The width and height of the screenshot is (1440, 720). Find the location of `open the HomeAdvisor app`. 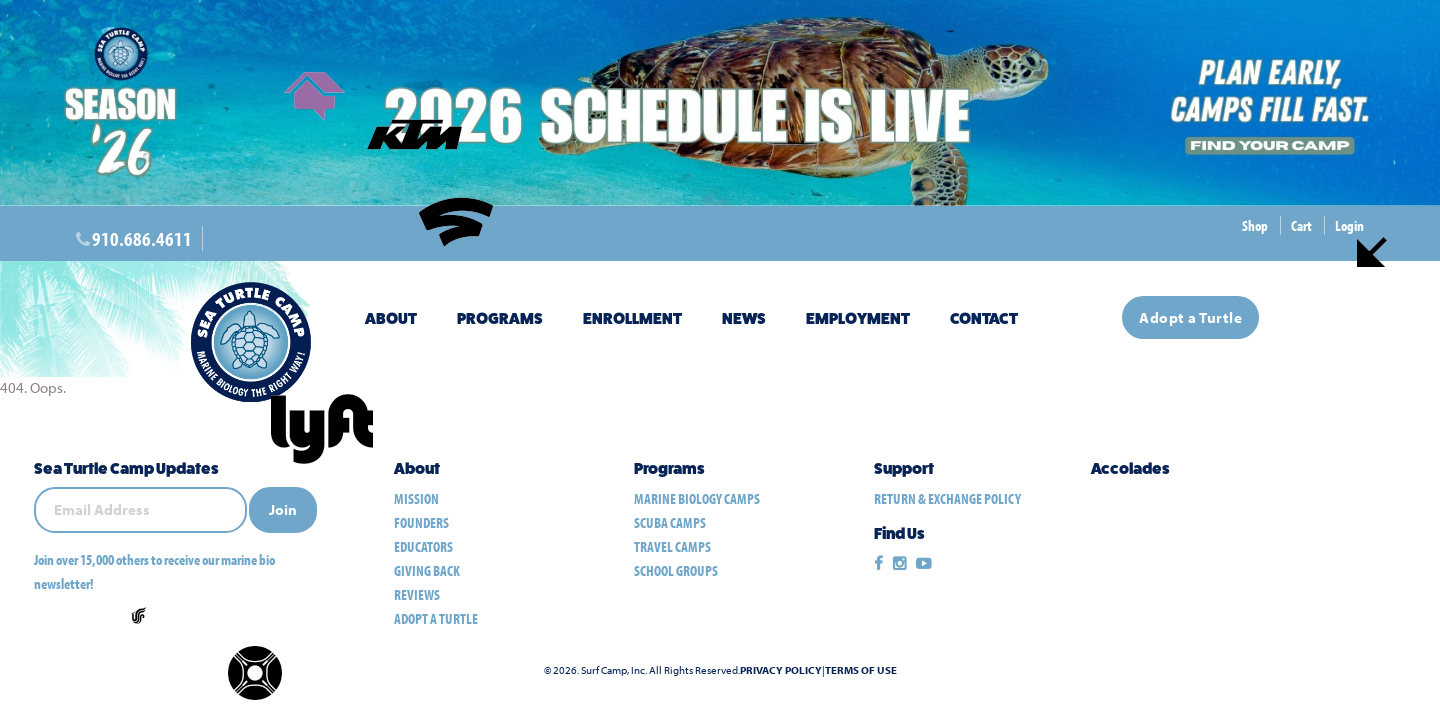

open the HomeAdvisor app is located at coordinates (314, 96).